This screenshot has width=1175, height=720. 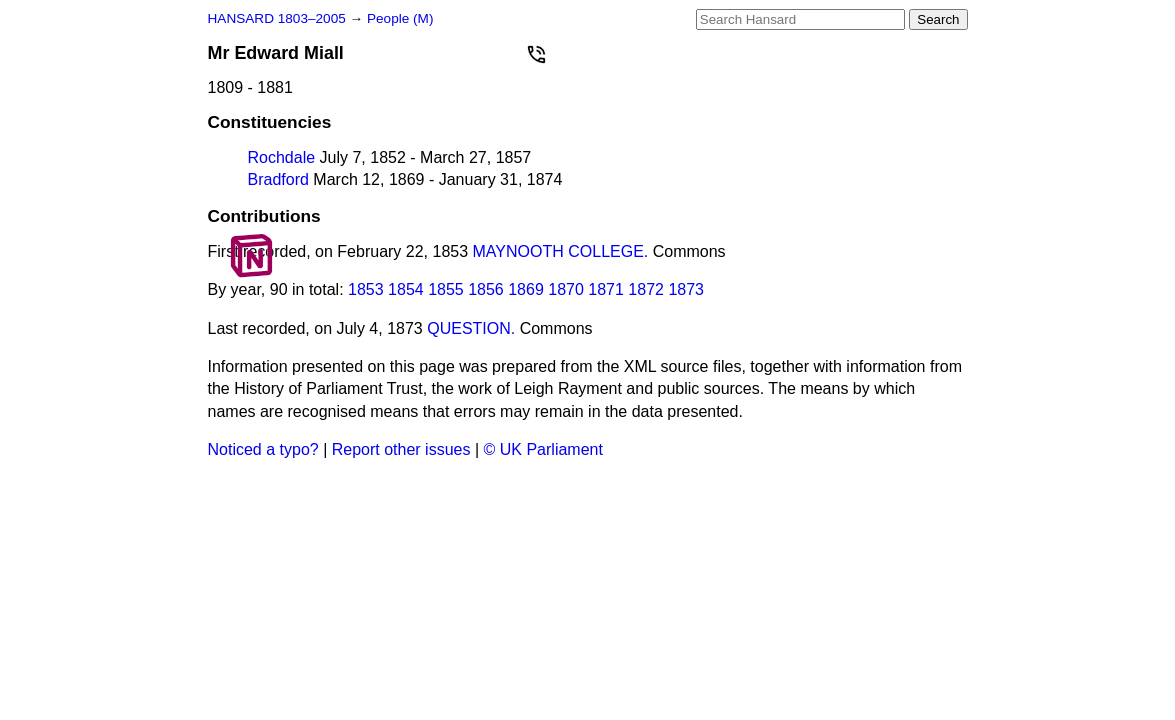 I want to click on indicates an active phone call in progress, so click(x=536, y=54).